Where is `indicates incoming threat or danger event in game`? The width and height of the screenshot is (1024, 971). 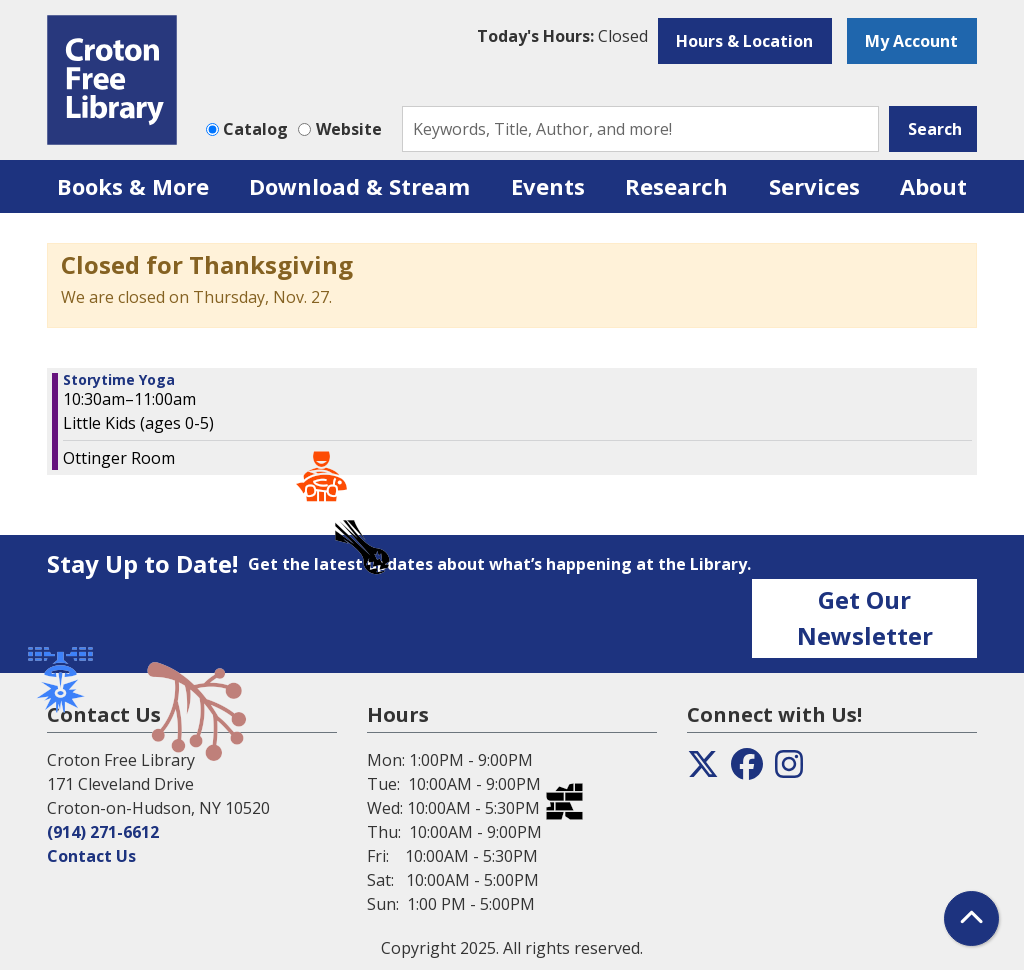
indicates incoming threat or danger event in game is located at coordinates (362, 547).